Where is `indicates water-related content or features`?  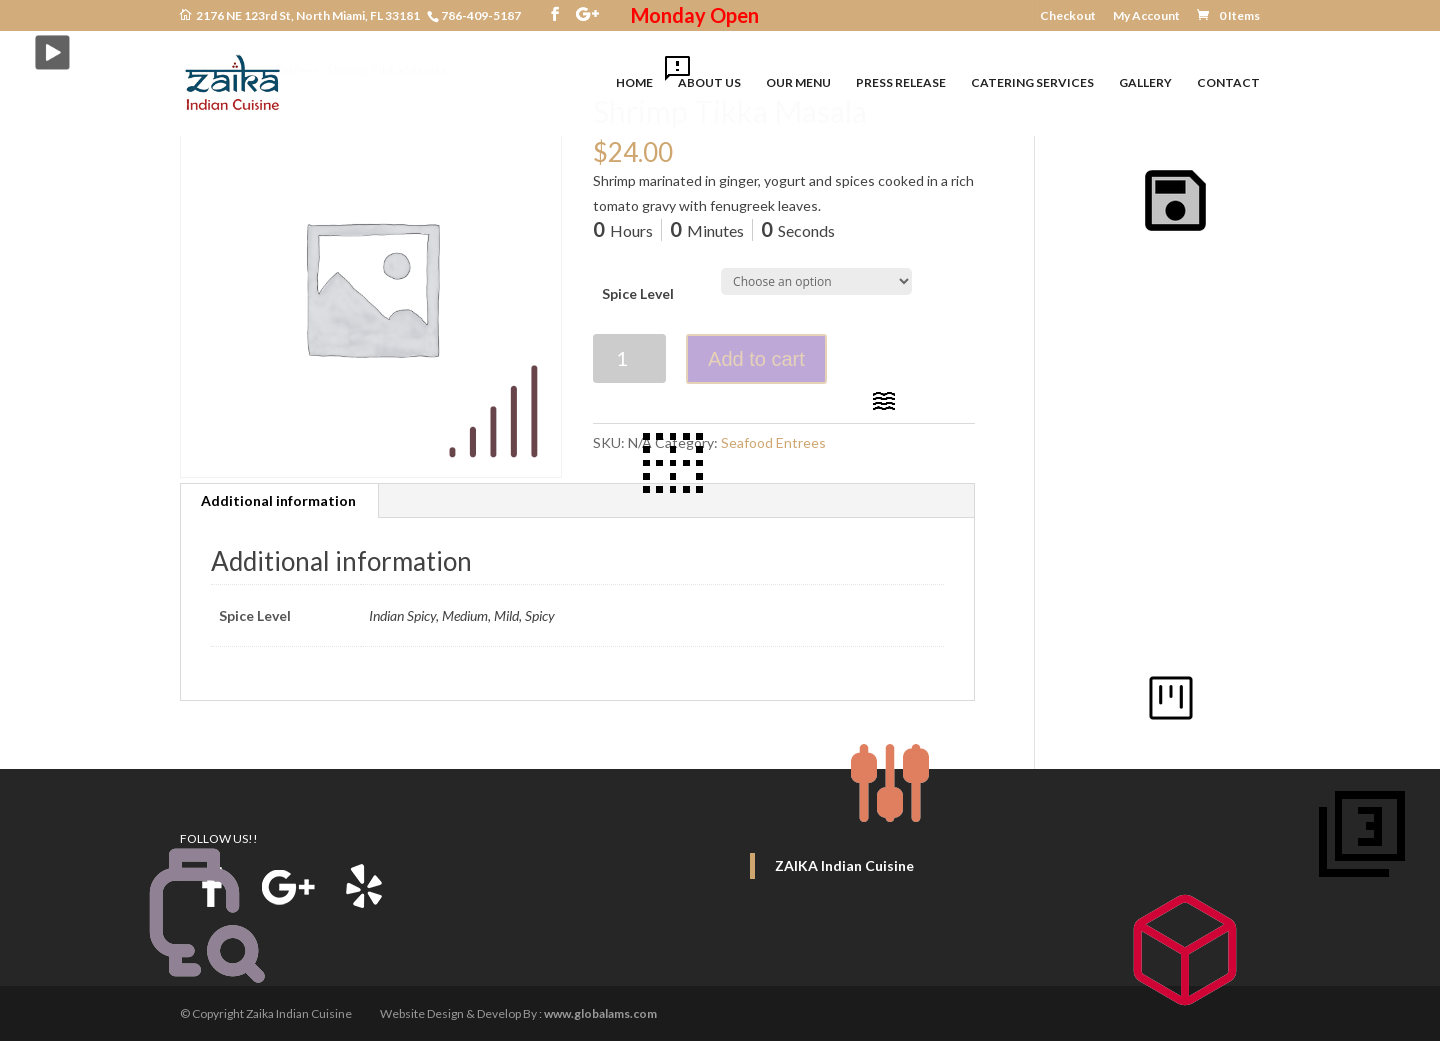 indicates water-related content or features is located at coordinates (884, 401).